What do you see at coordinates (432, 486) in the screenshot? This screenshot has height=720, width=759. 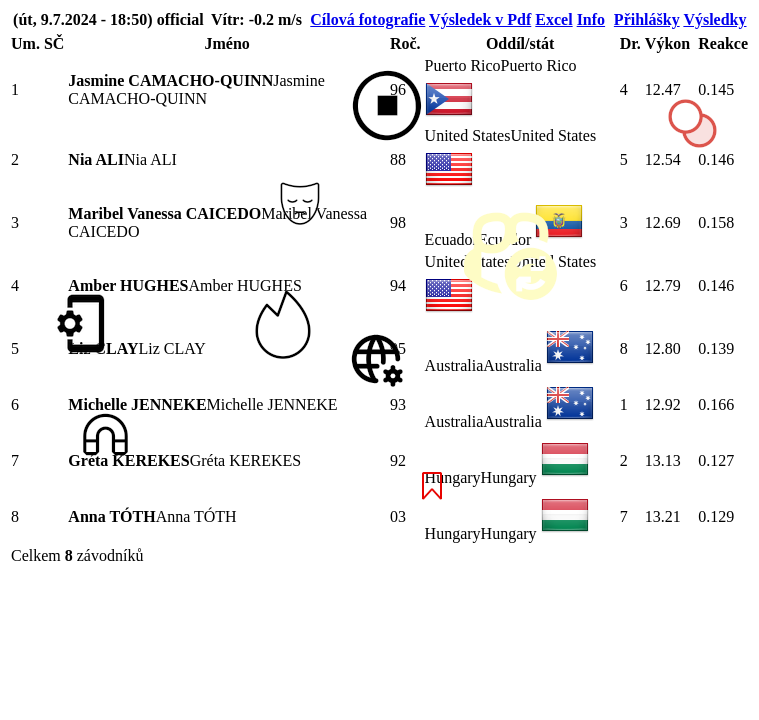 I see `bookmark this item for later` at bounding box center [432, 486].